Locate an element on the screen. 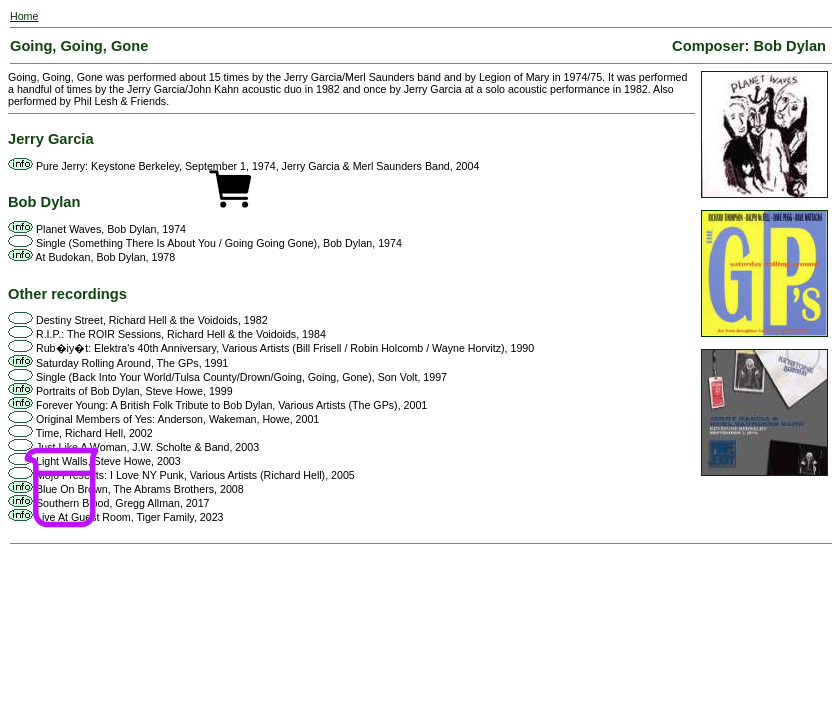  access experimental or beta features is located at coordinates (61, 487).